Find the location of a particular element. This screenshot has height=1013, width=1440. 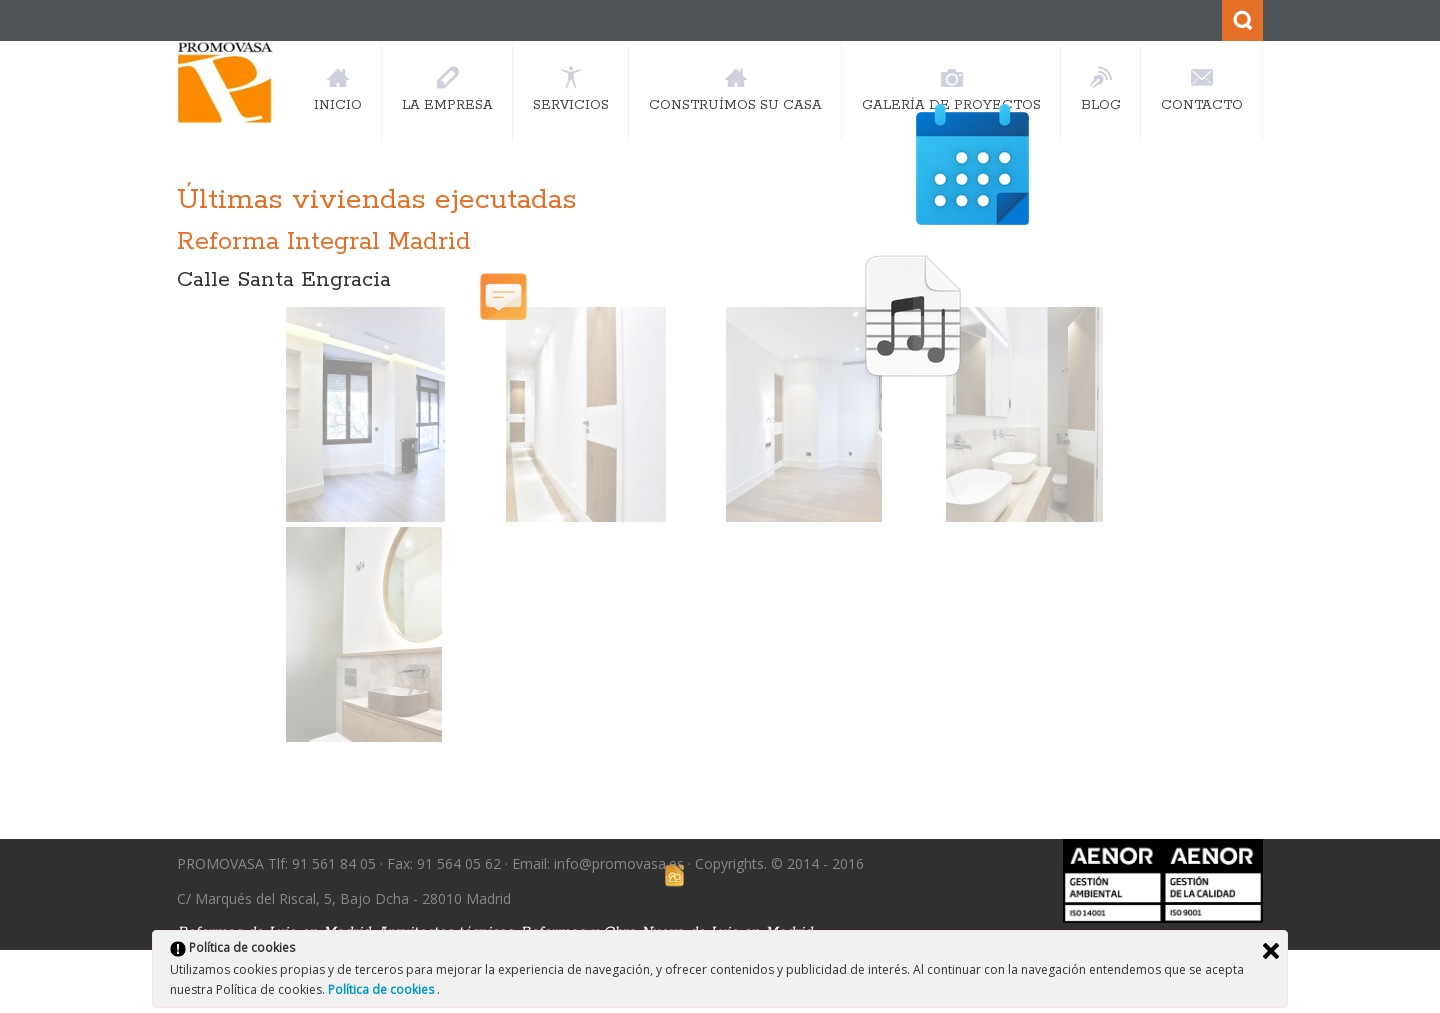

open instant messaging app is located at coordinates (503, 296).